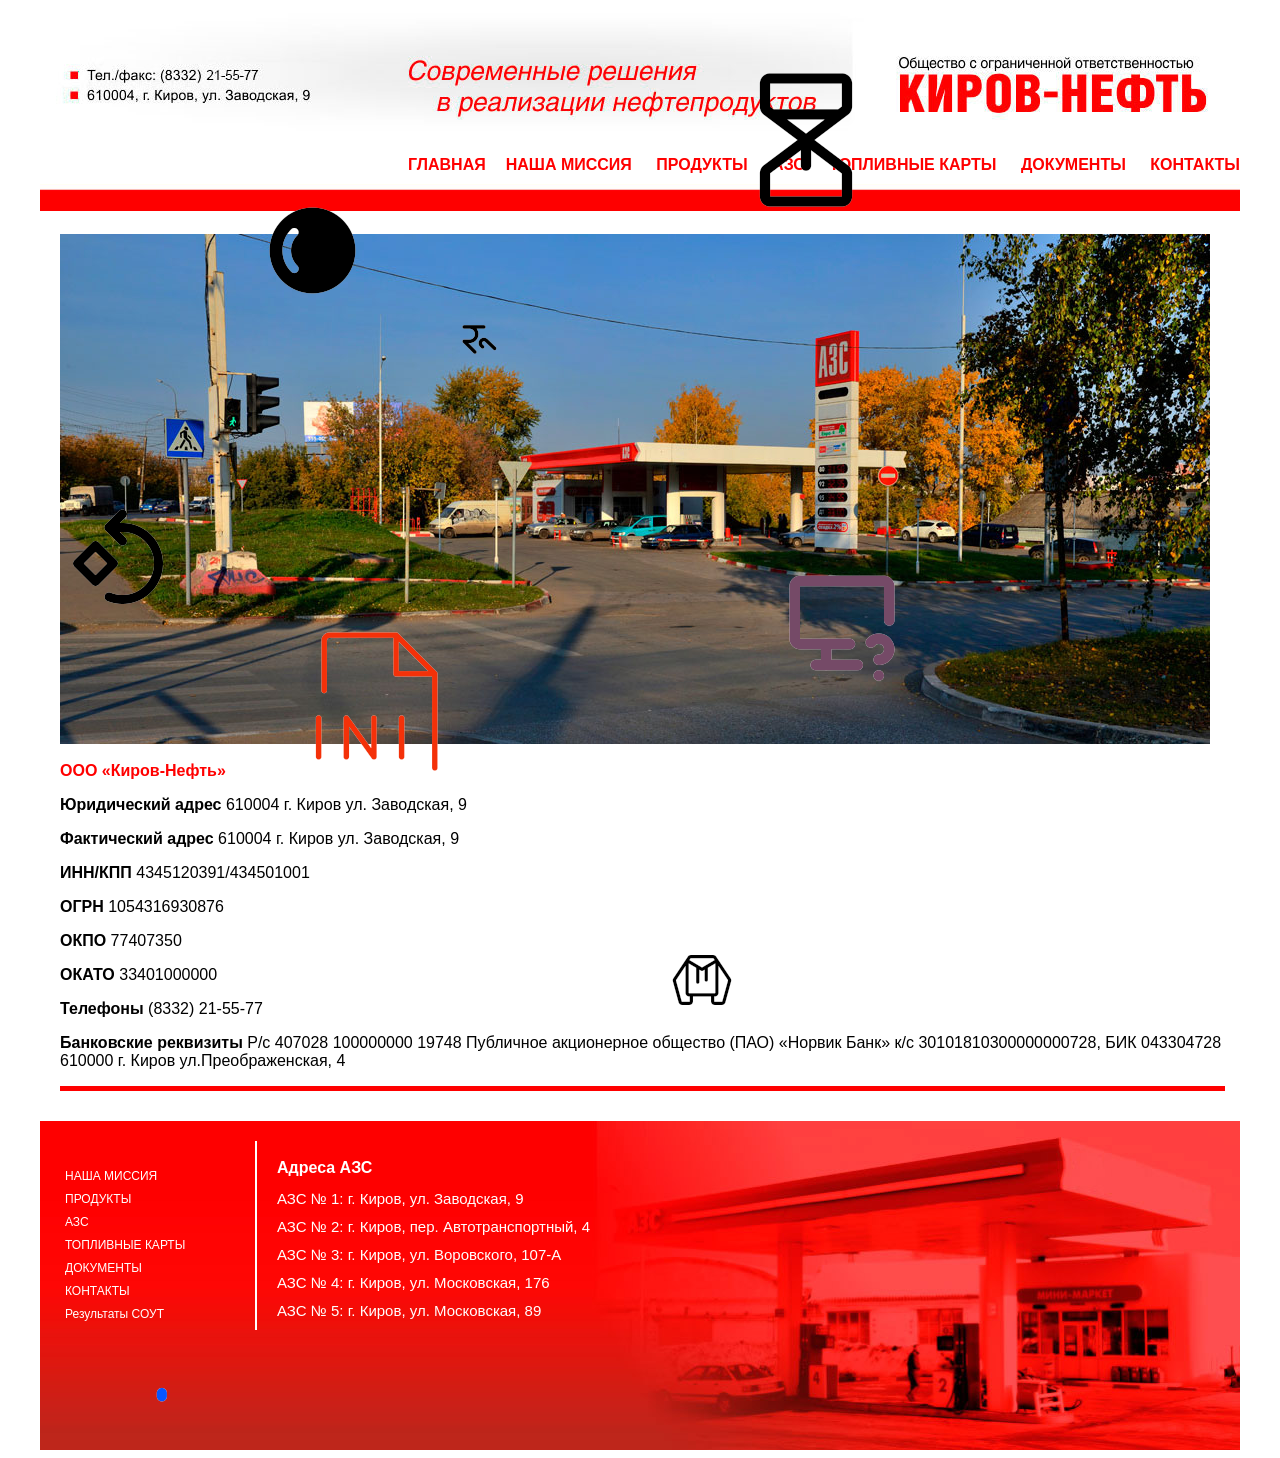  I want to click on indicates nepalese rupee currency, so click(478, 339).